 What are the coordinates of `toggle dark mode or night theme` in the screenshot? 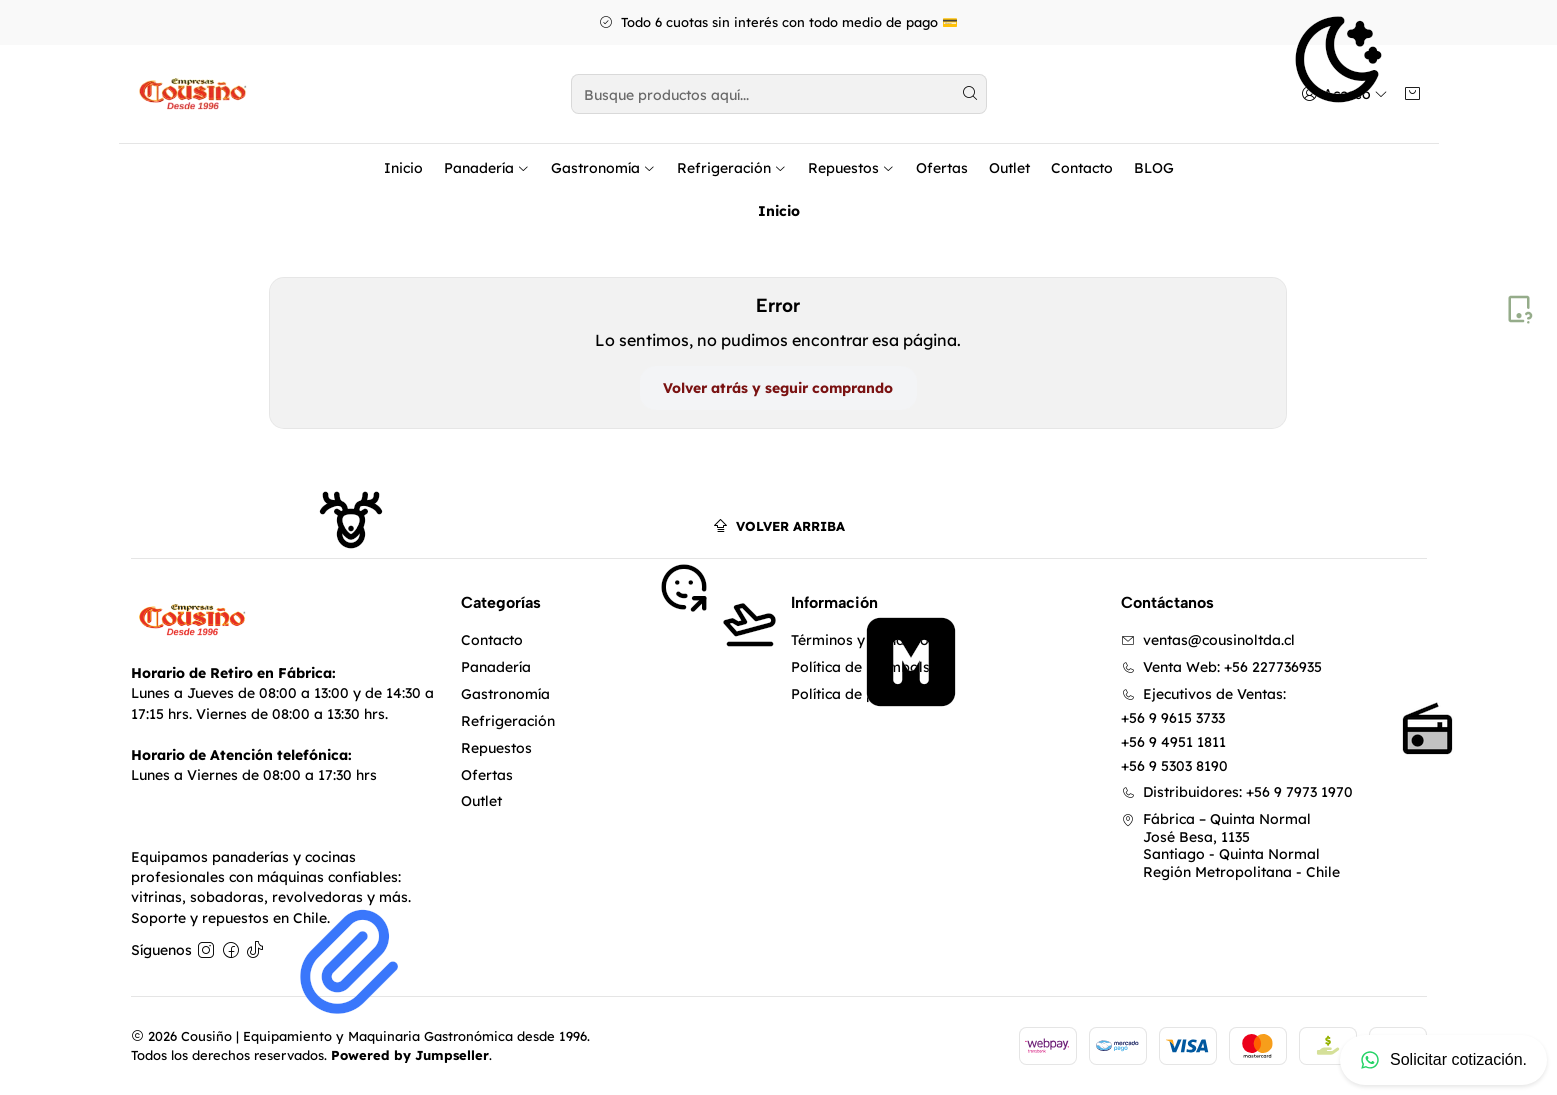 It's located at (1338, 59).